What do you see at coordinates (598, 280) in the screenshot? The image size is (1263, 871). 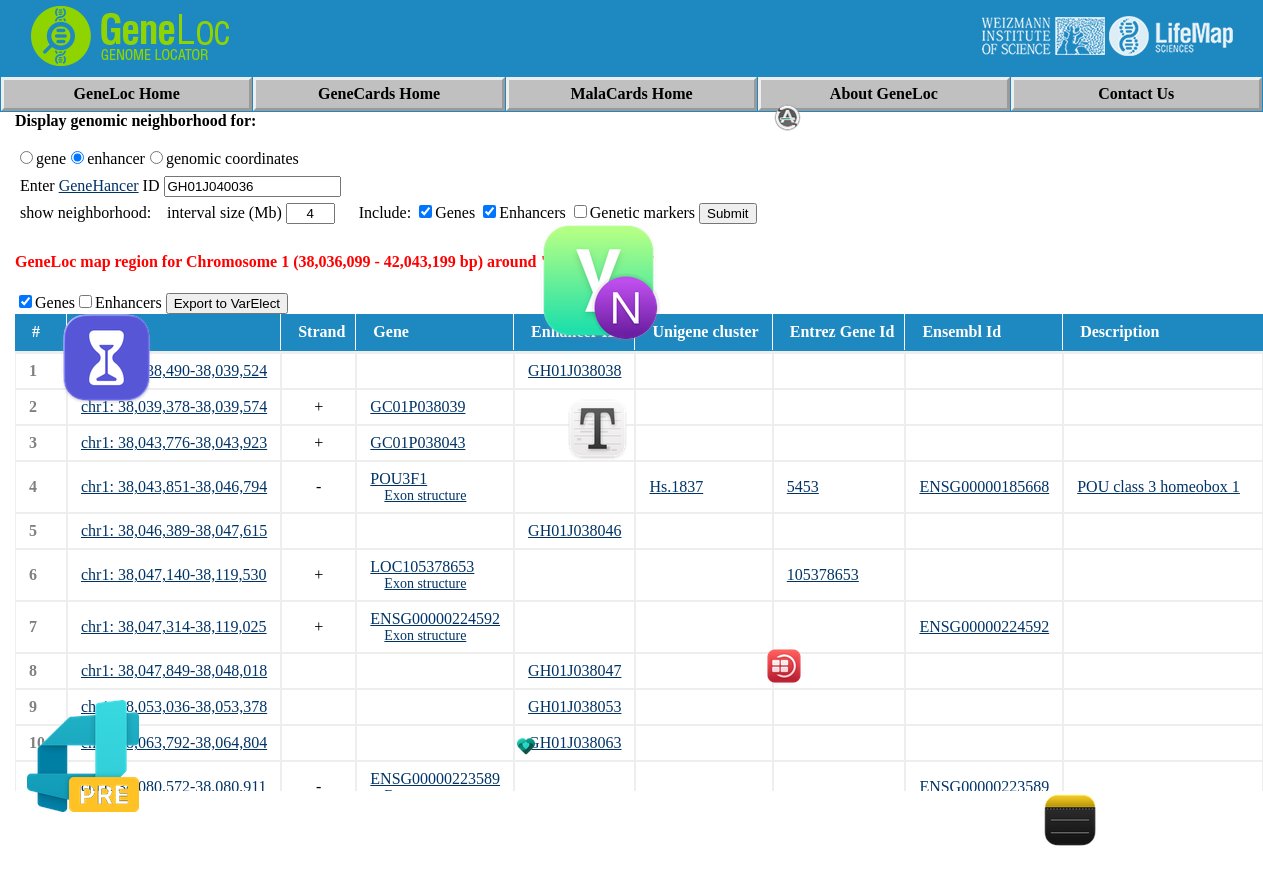 I see `open yubikey neo manager app` at bounding box center [598, 280].